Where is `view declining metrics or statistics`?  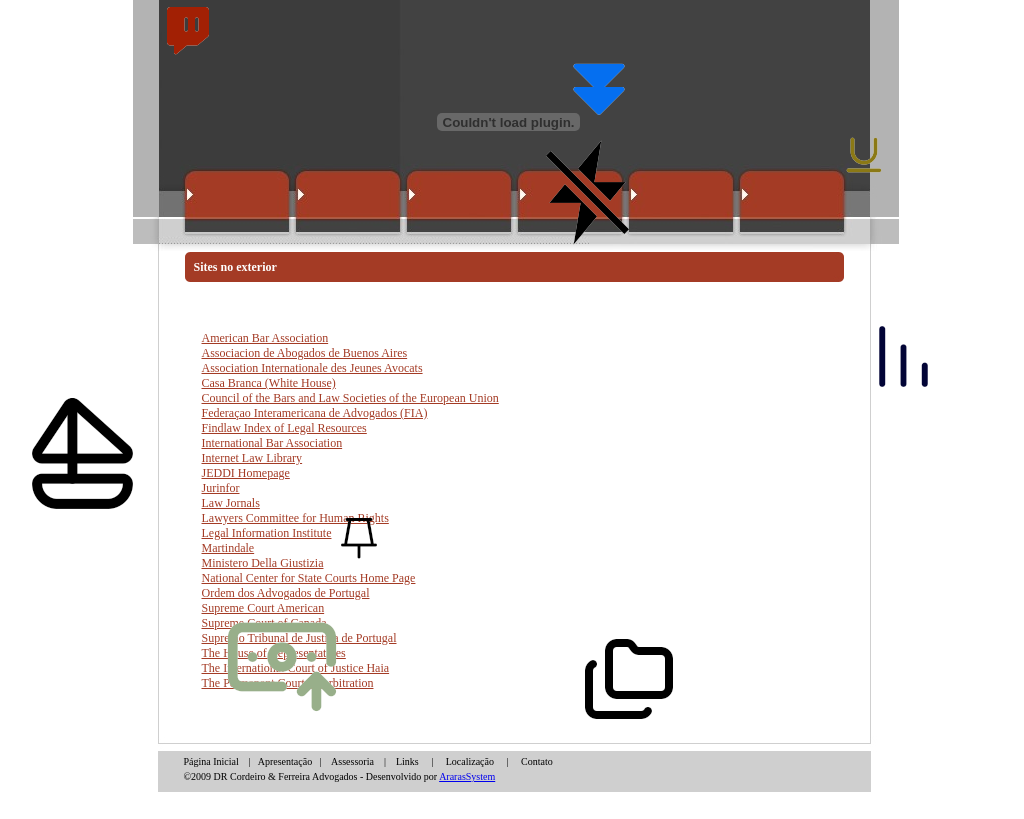 view declining metrics or statistics is located at coordinates (903, 356).